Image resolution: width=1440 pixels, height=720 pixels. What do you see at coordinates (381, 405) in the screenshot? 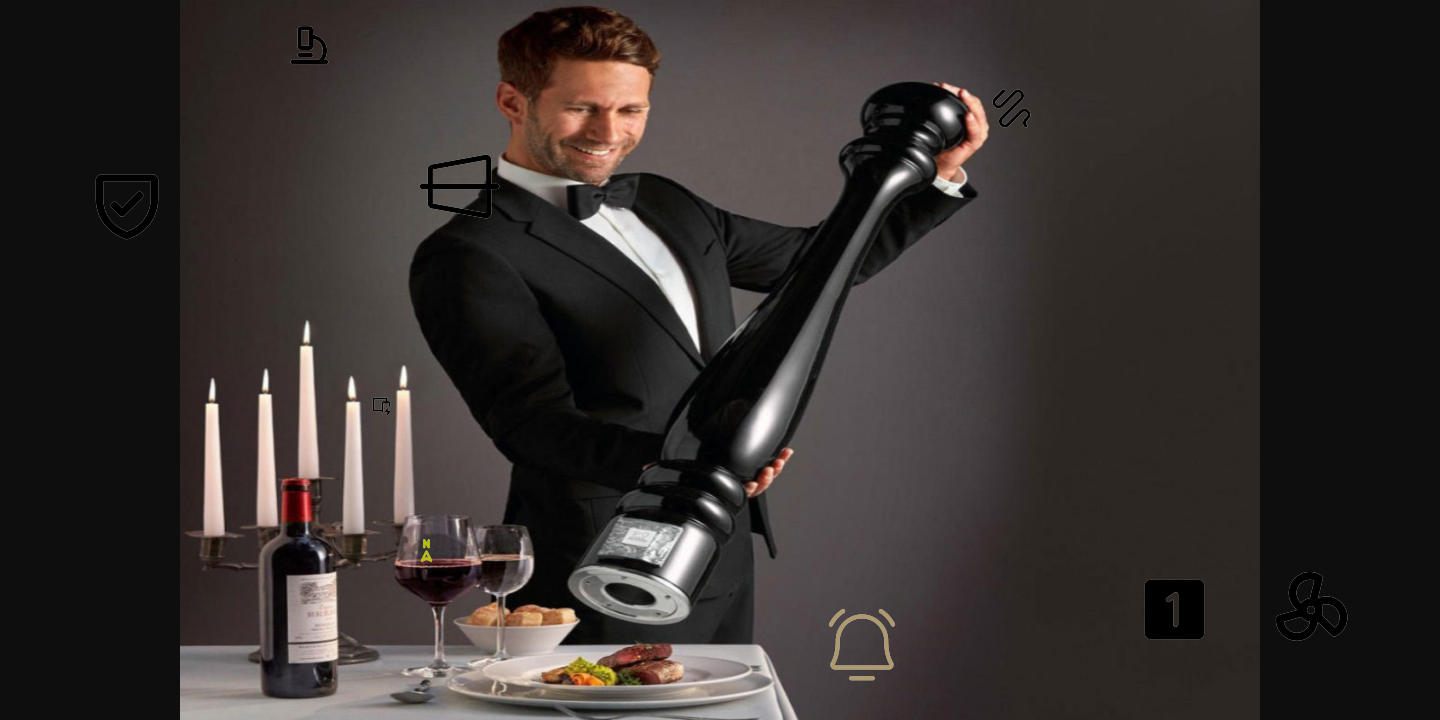
I see `device charging or power status` at bounding box center [381, 405].